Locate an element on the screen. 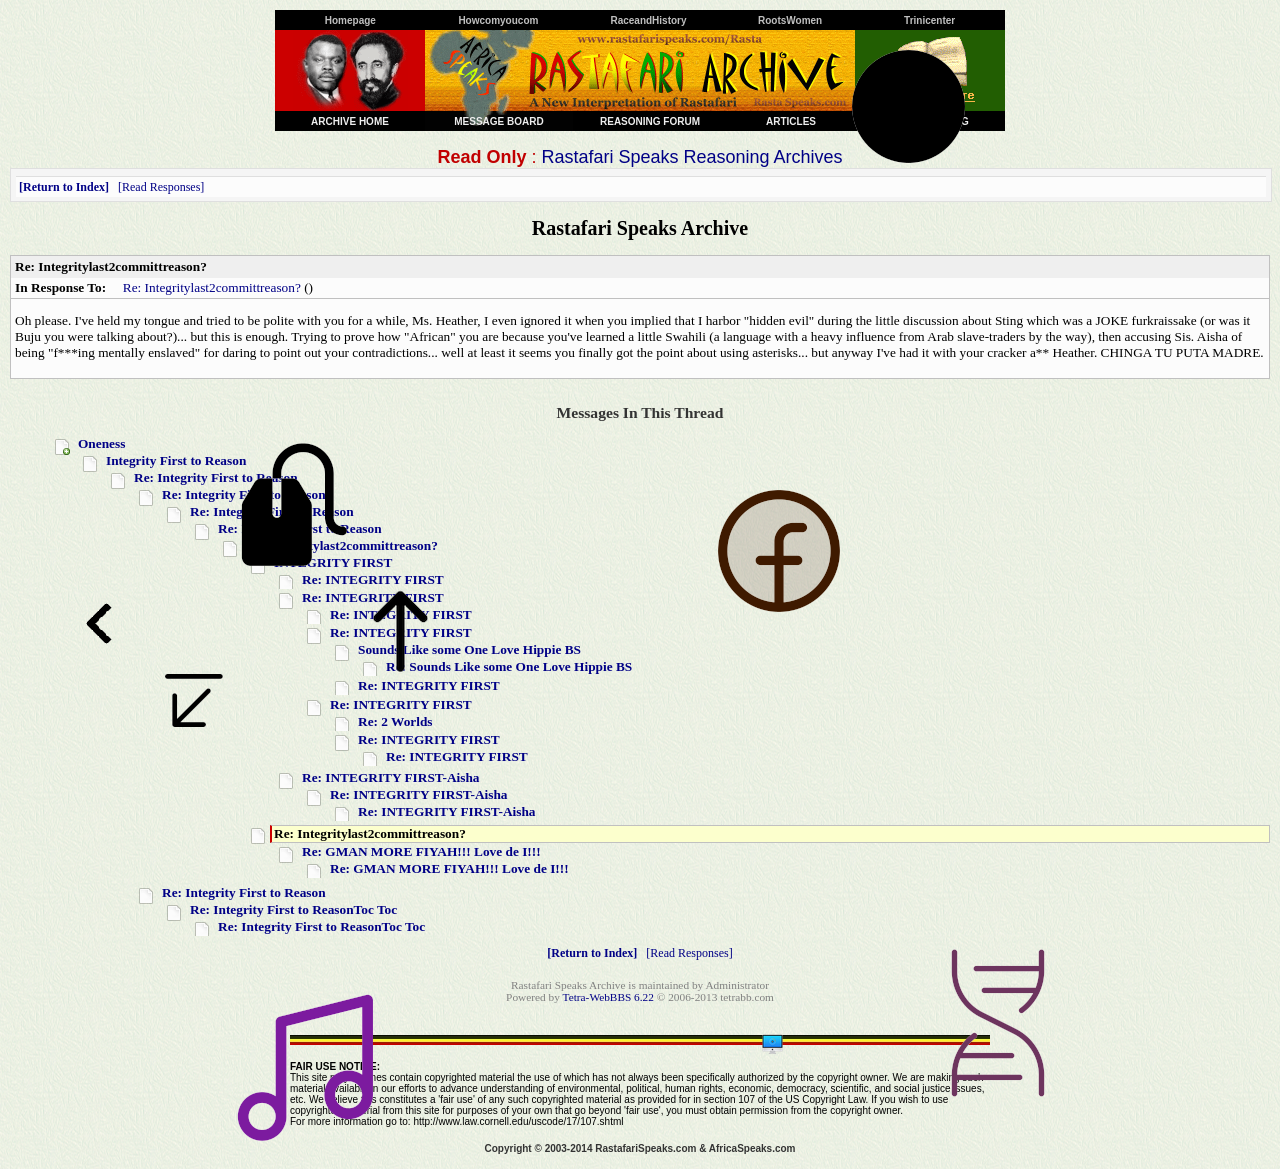 Image resolution: width=1280 pixels, height=1169 pixels. access music or audio player is located at coordinates (313, 1070).